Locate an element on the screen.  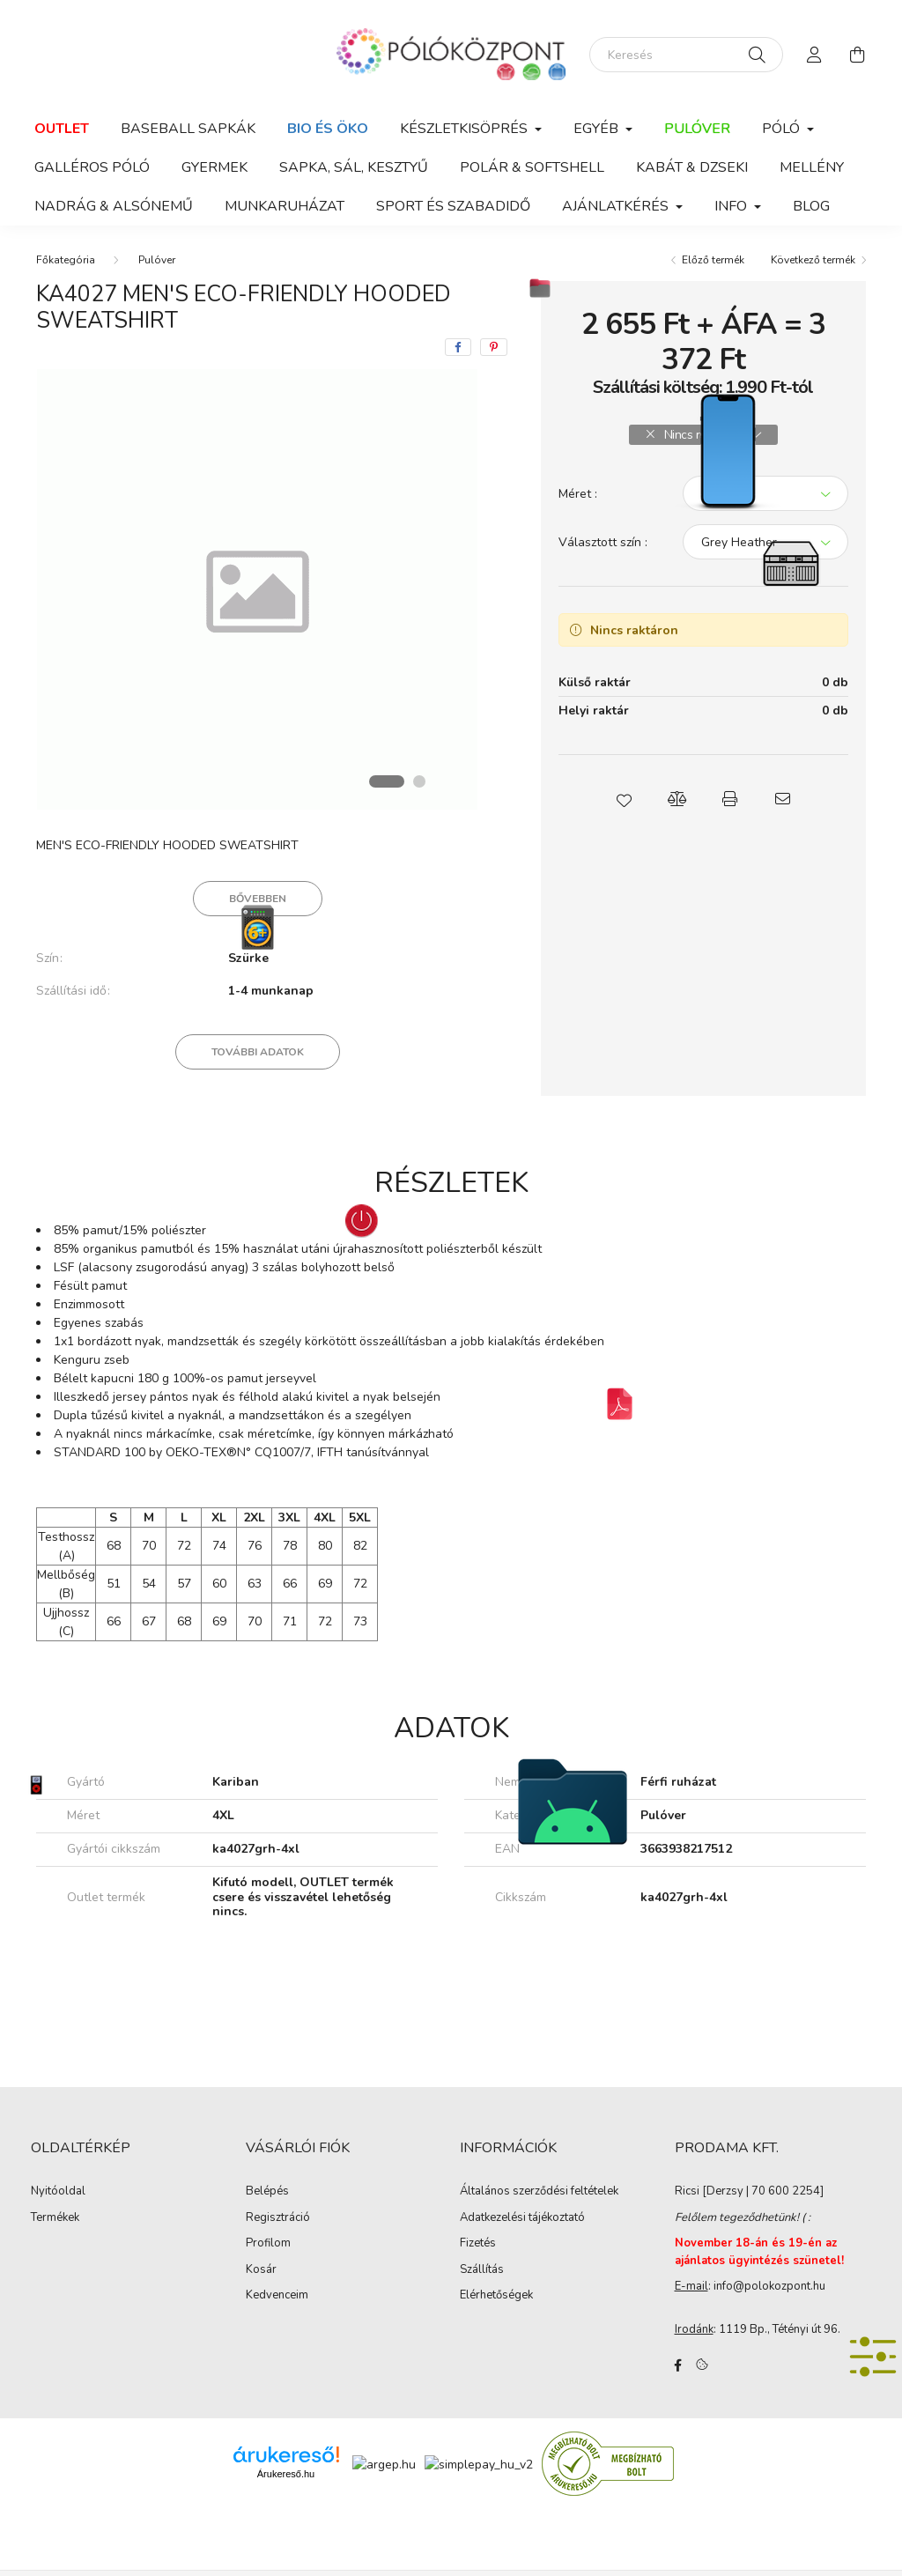
access system preferences or settings is located at coordinates (873, 2357).